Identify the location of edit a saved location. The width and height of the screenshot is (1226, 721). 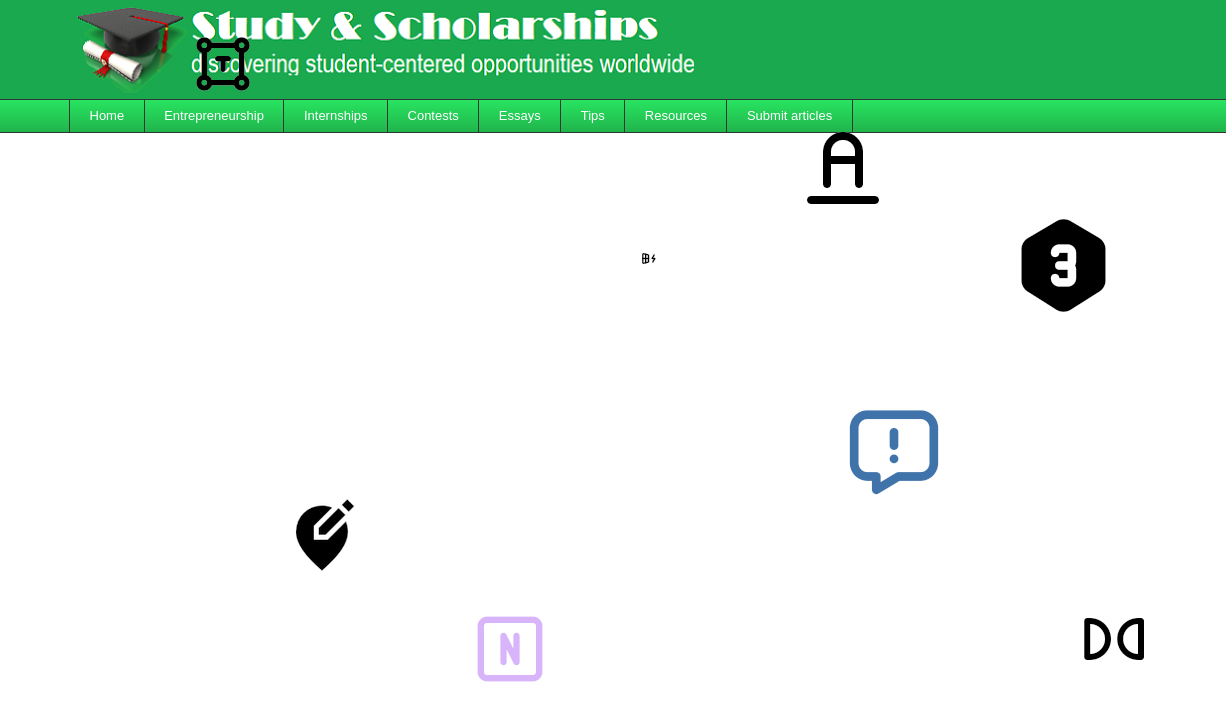
(322, 538).